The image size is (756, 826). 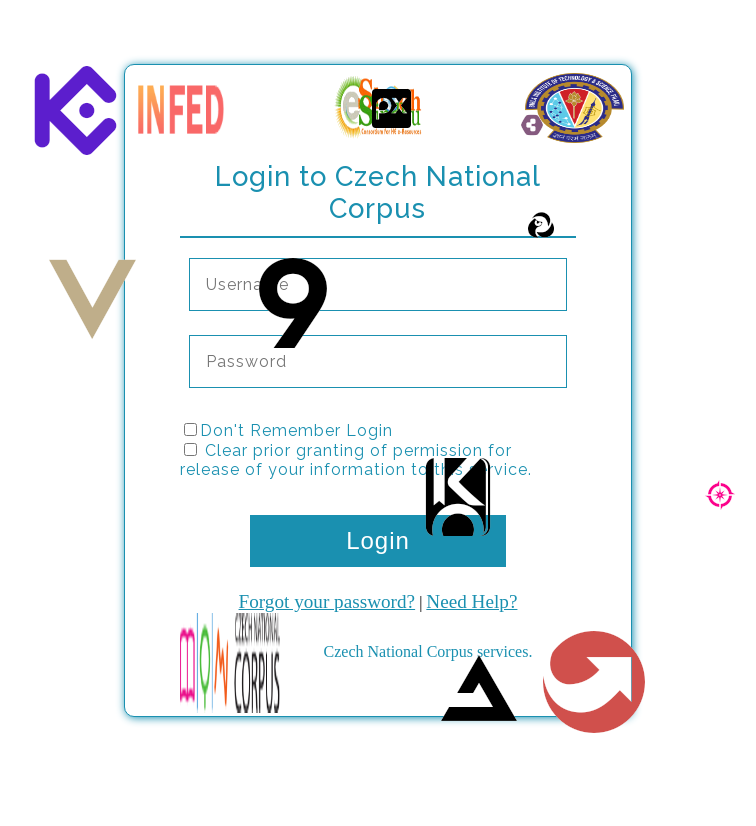 What do you see at coordinates (532, 125) in the screenshot?
I see `cloudron platform logo` at bounding box center [532, 125].